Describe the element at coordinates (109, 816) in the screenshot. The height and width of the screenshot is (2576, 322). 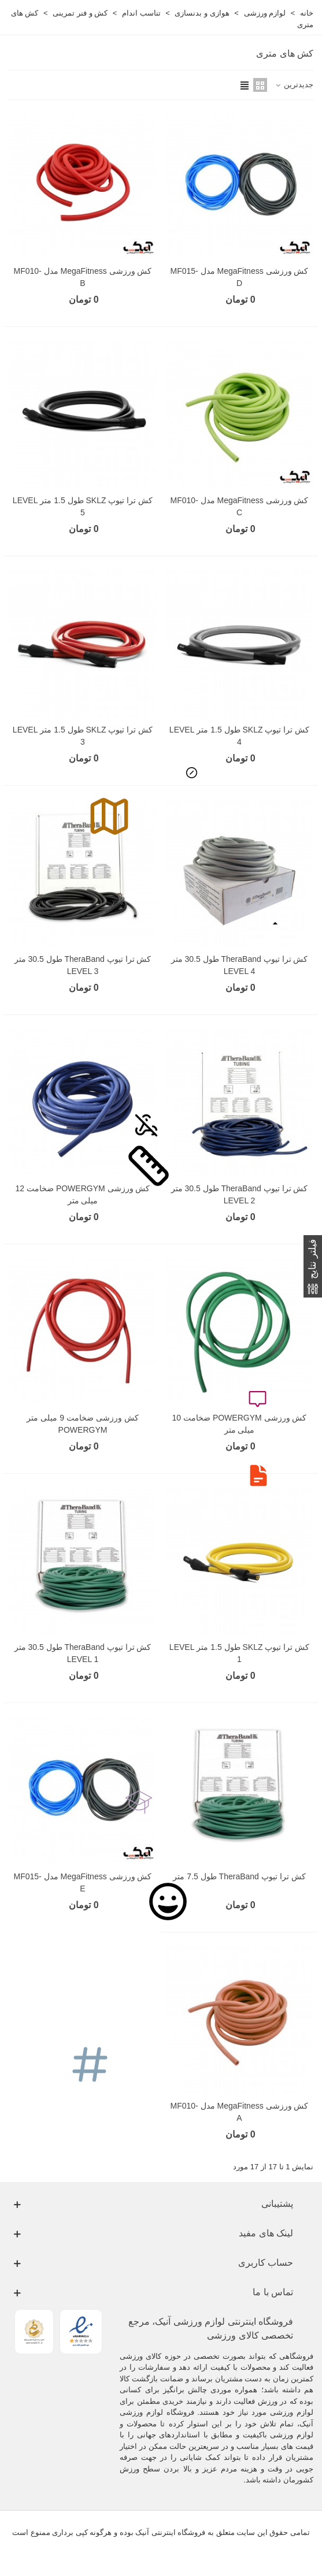
I see `view map or navigation` at that location.